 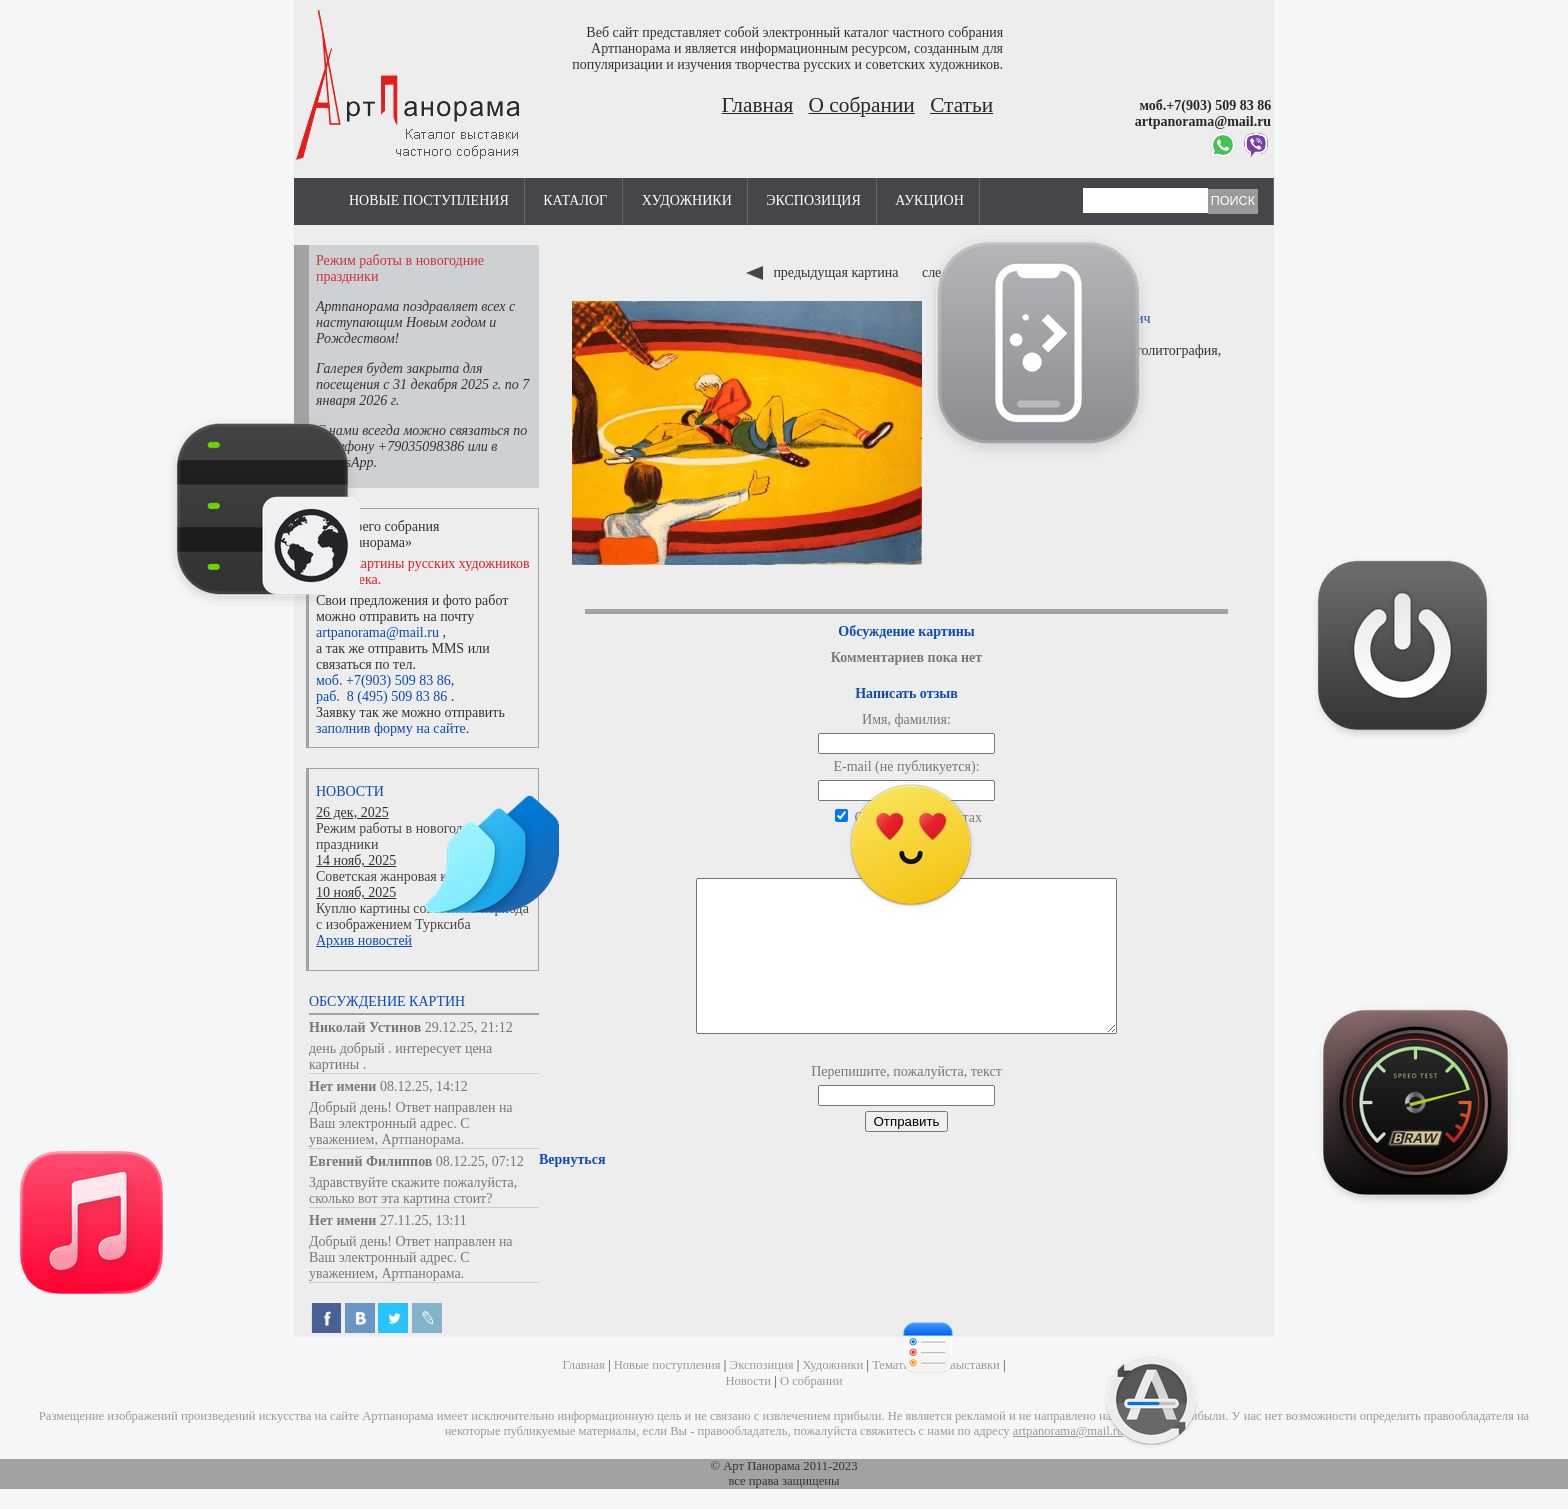 I want to click on open session or power settings, so click(x=1402, y=645).